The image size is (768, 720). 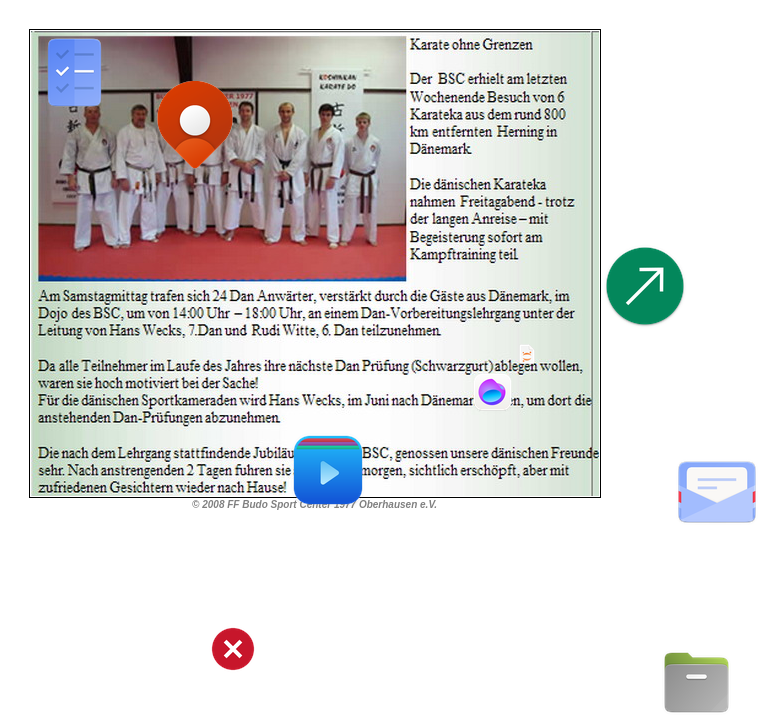 I want to click on open your bookmarks or saved items app, so click(x=74, y=72).